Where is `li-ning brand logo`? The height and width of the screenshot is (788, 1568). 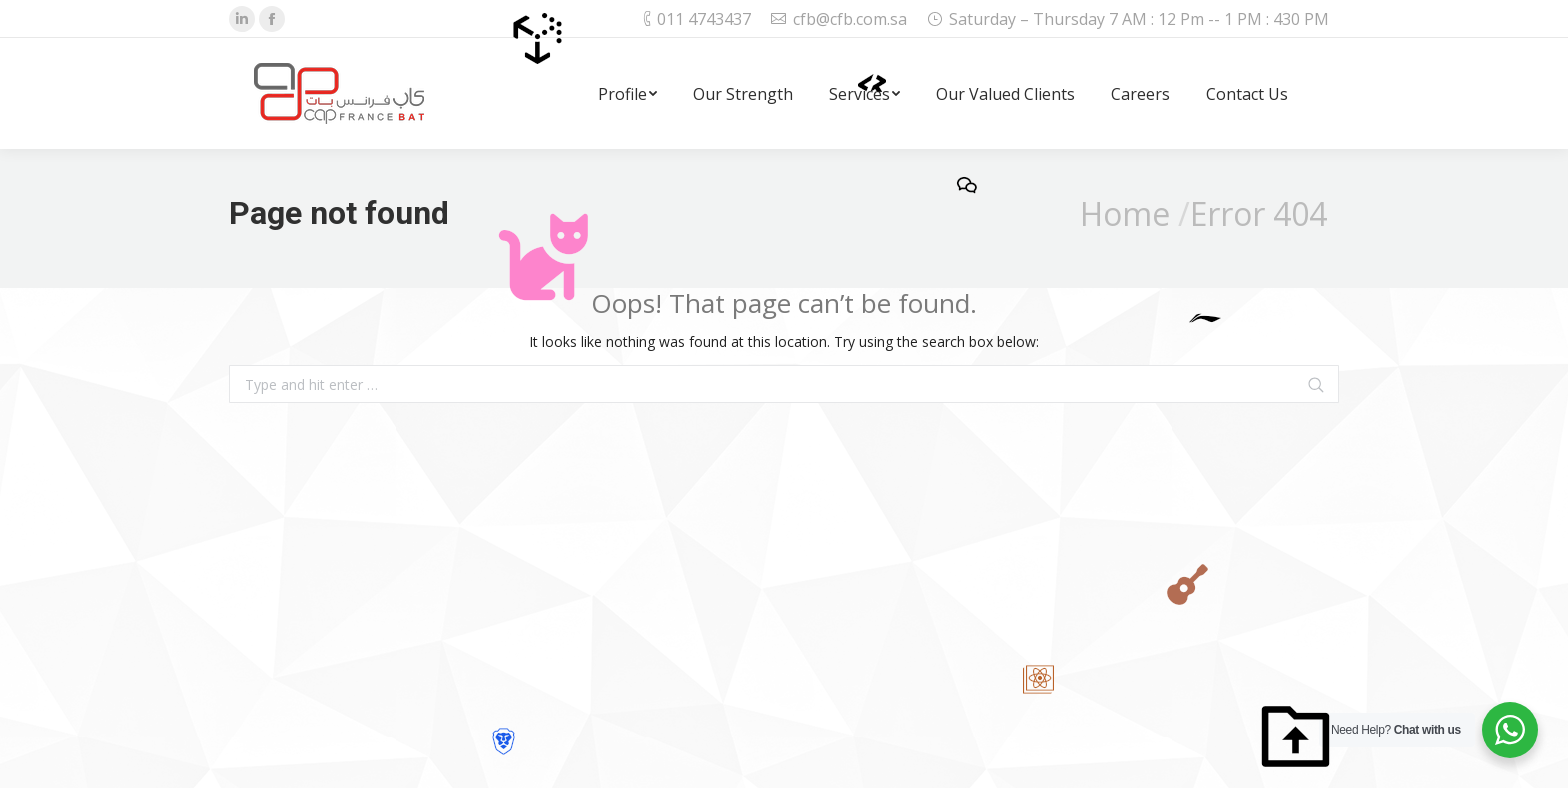 li-ning brand logo is located at coordinates (1205, 318).